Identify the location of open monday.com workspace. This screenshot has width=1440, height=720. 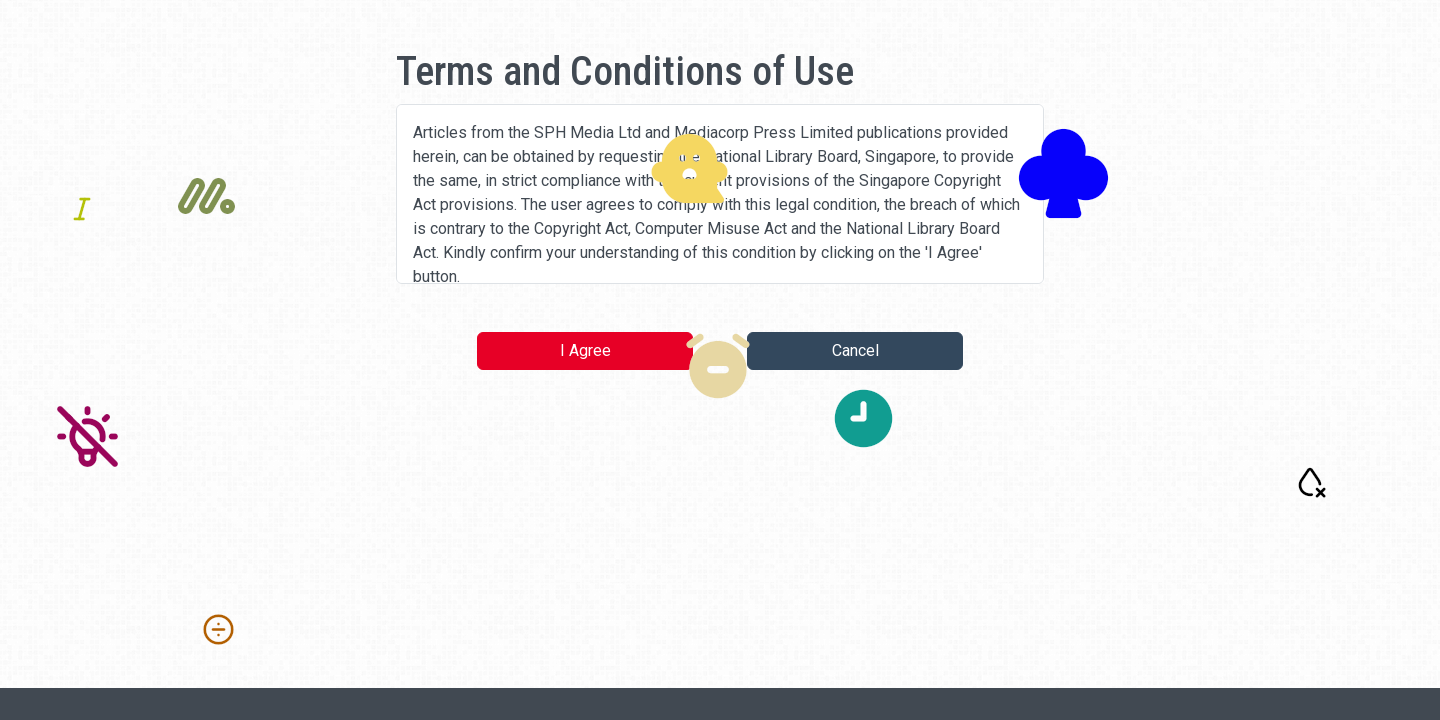
(205, 196).